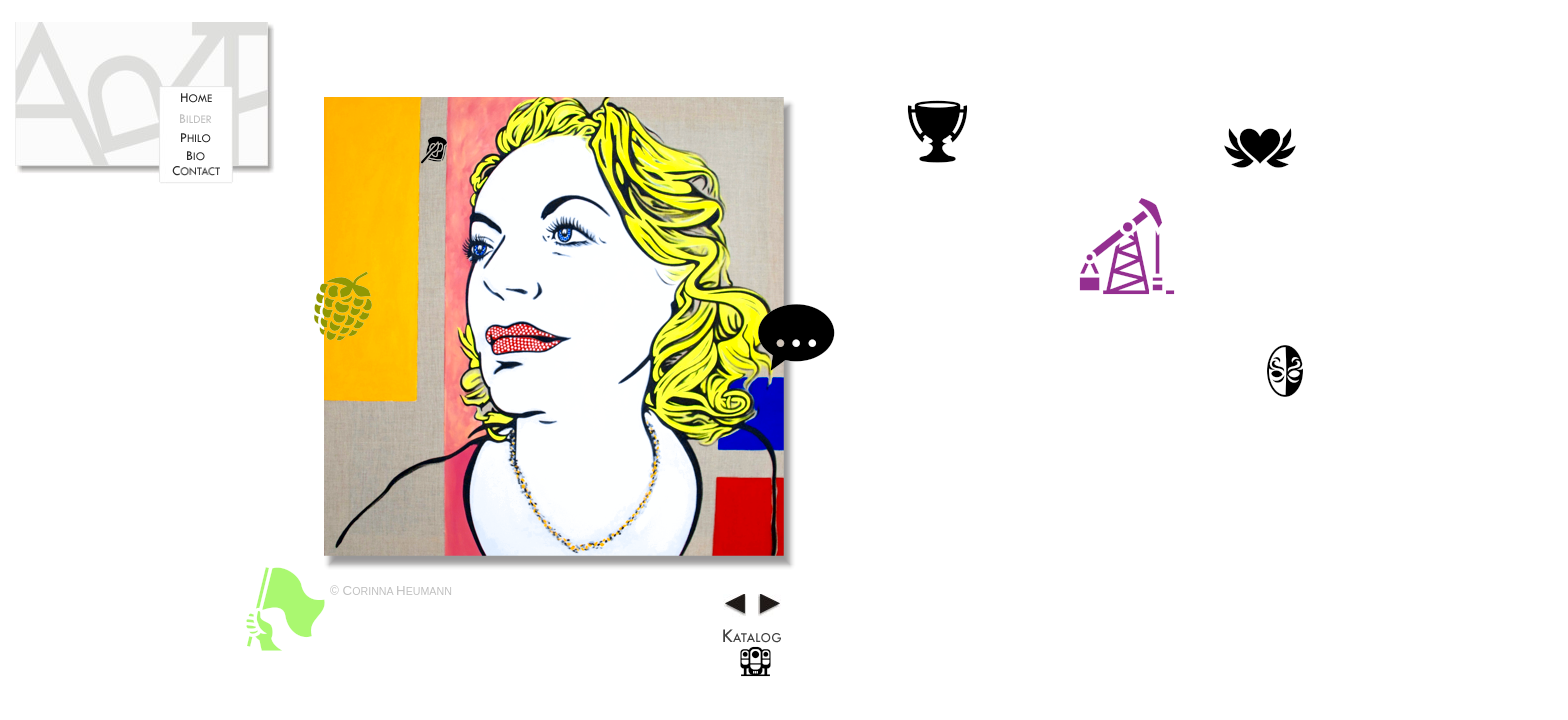  I want to click on indicates raspberry flavor or ingredient, so click(343, 306).